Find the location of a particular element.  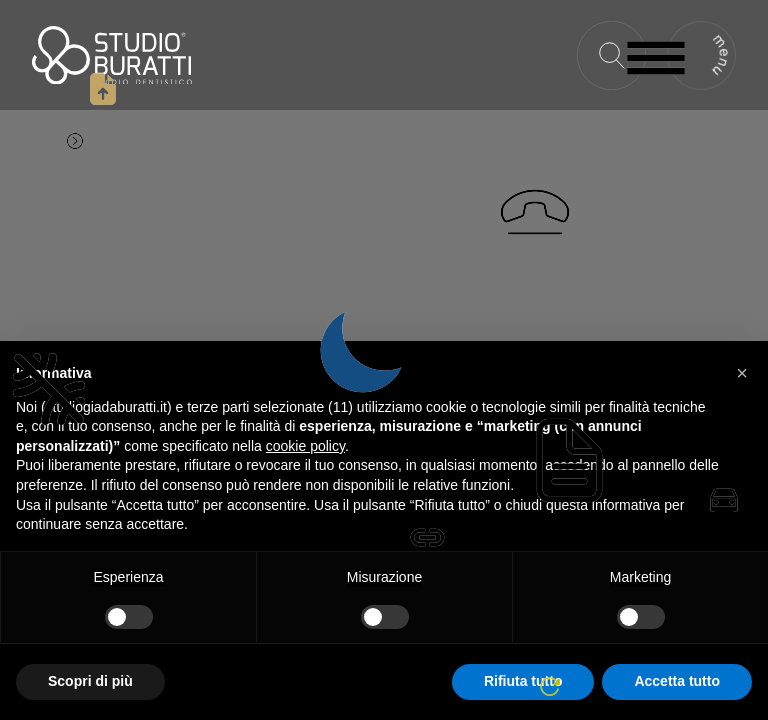

end the current call is located at coordinates (535, 212).